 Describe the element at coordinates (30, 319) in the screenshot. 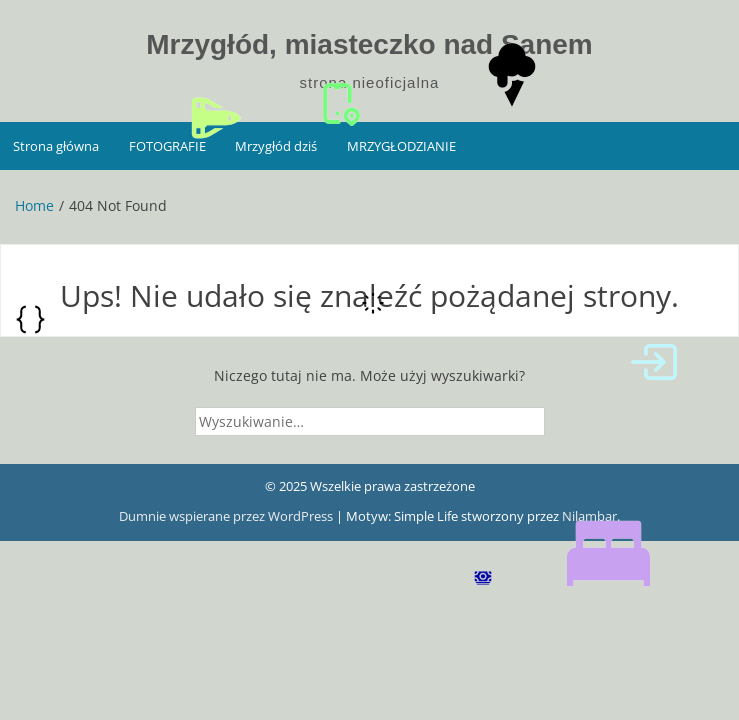

I see `indicates a namespace or module in code` at that location.